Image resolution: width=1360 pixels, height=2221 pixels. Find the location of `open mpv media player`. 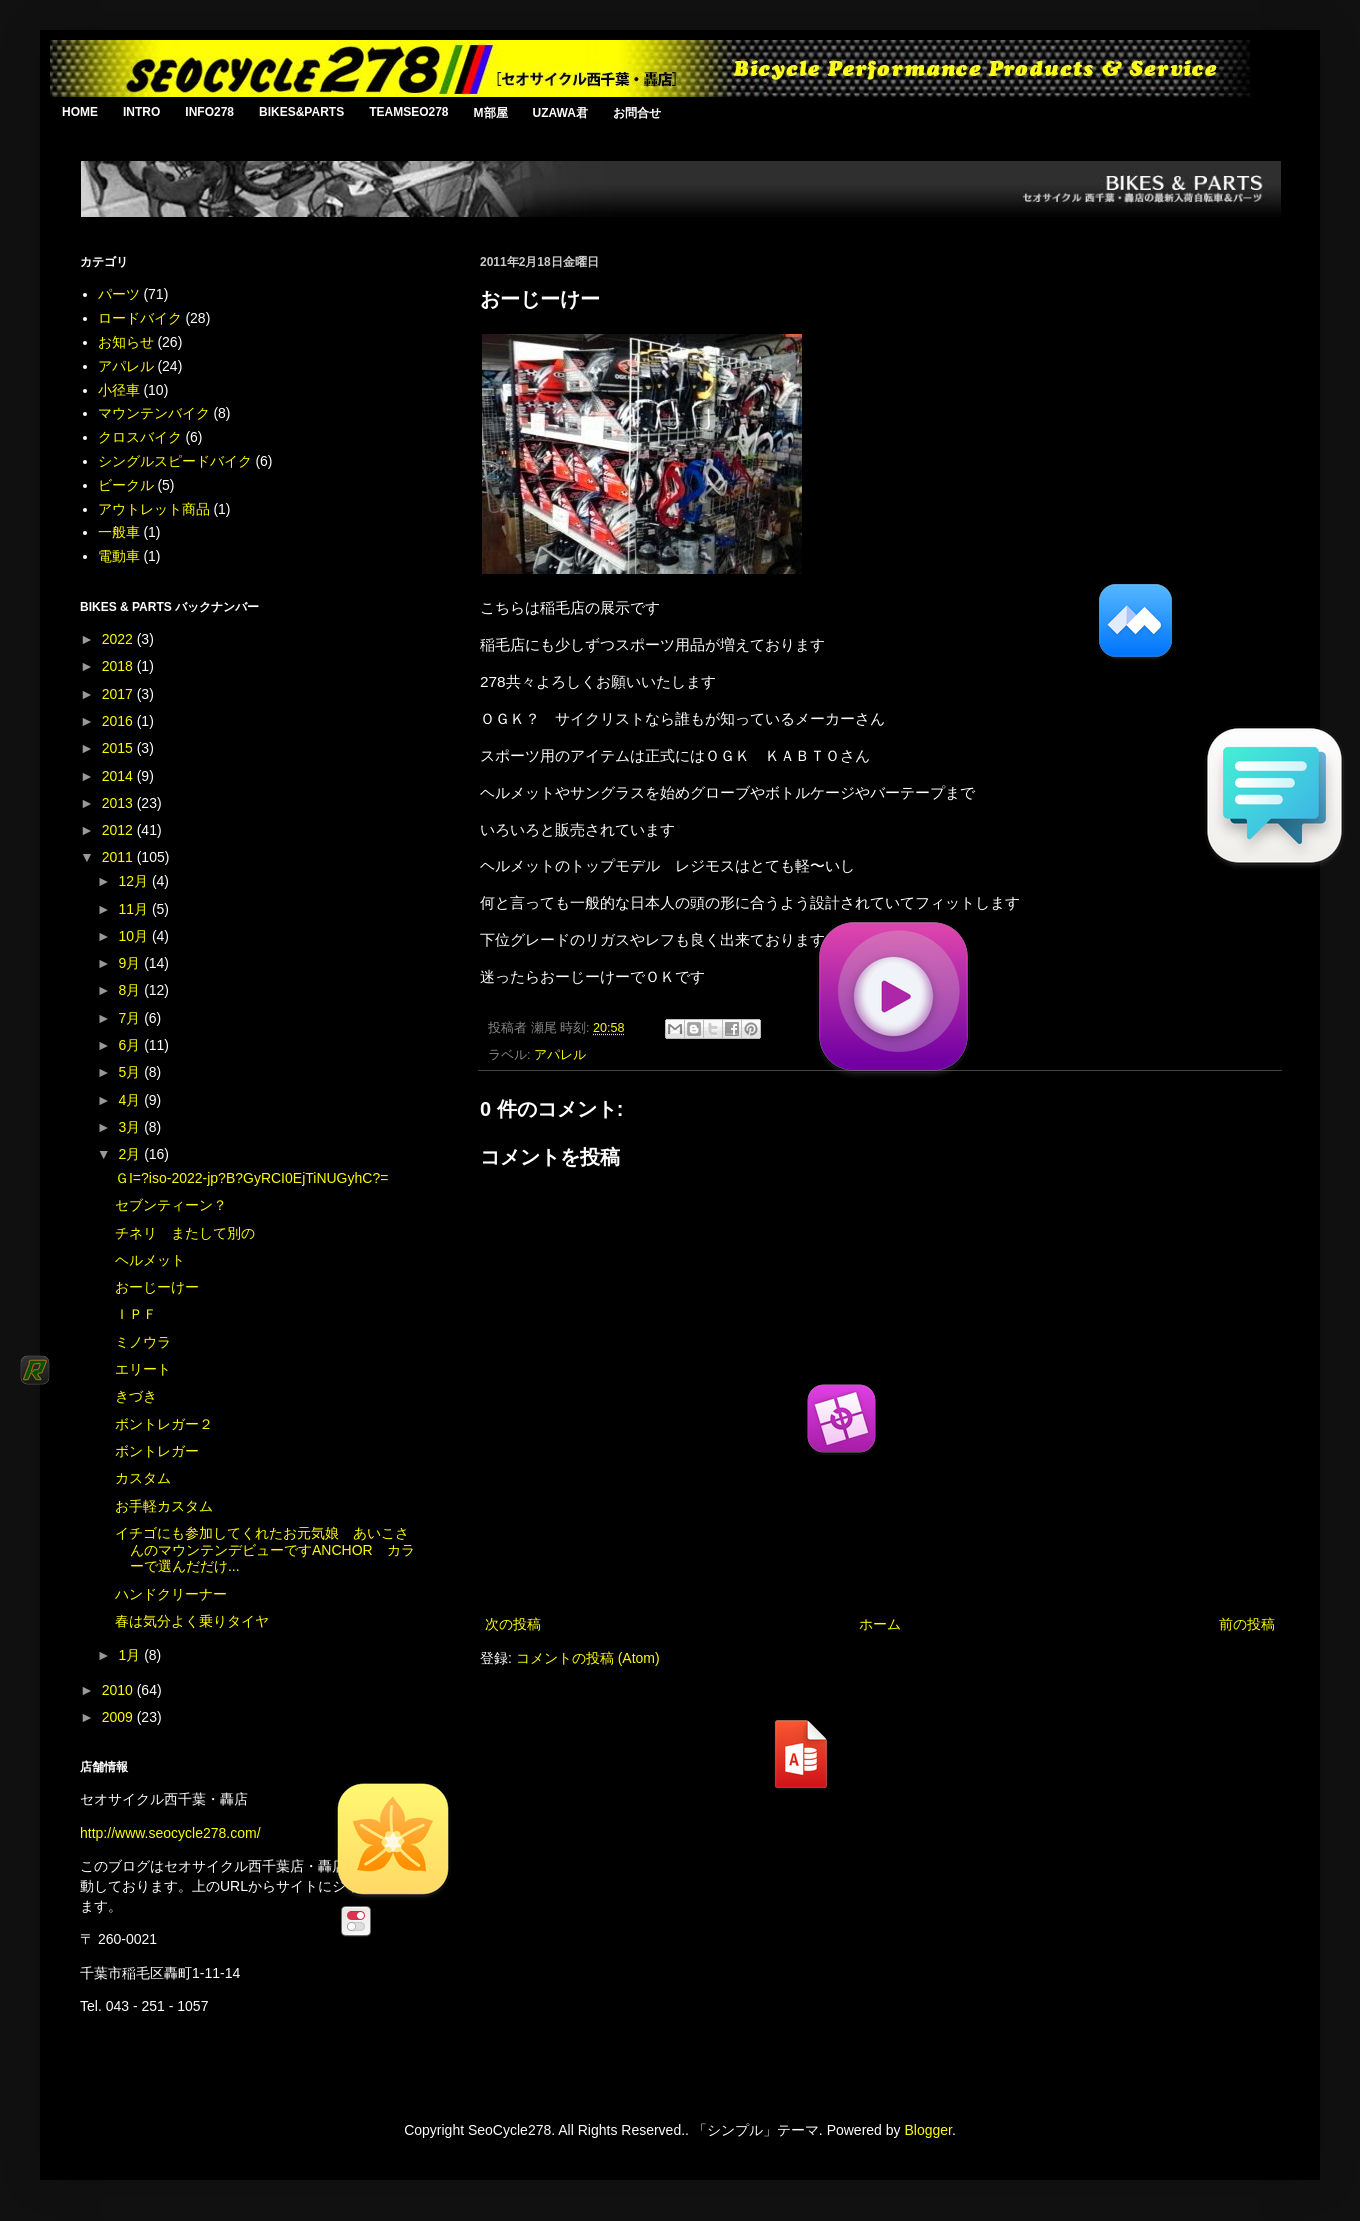

open mpv media player is located at coordinates (893, 996).